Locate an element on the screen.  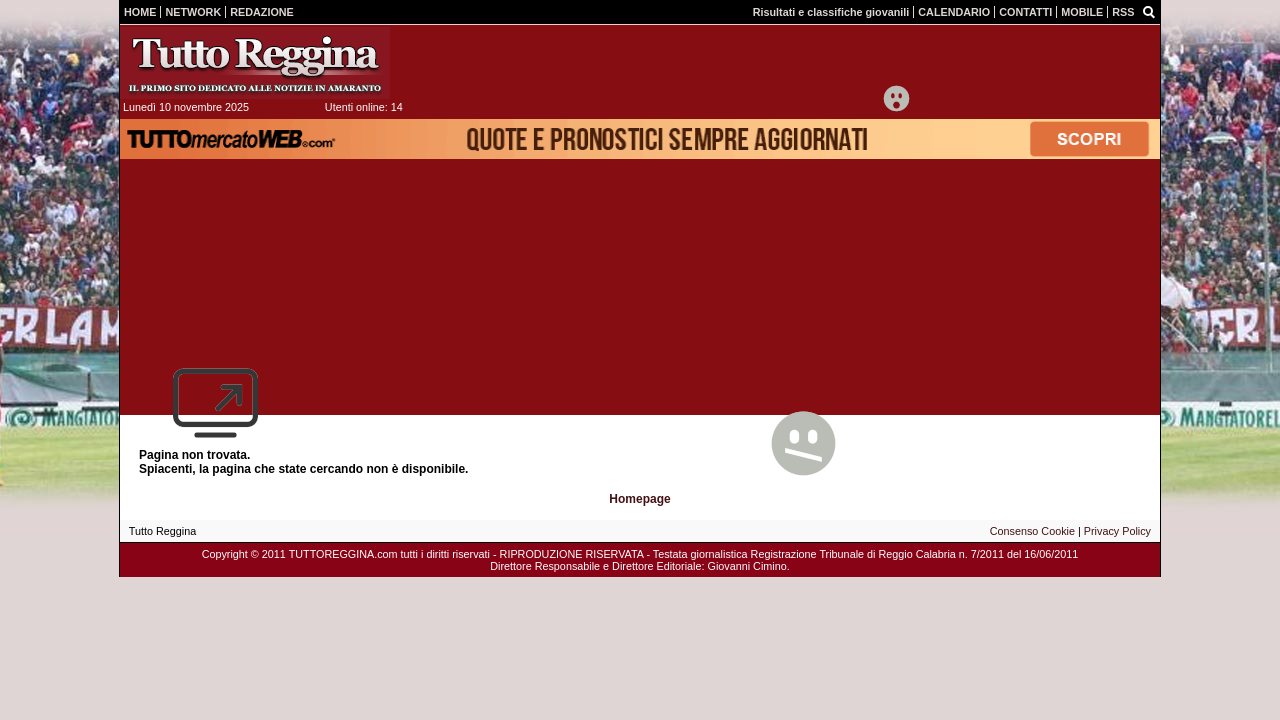
surprised reaction emoji is located at coordinates (896, 98).